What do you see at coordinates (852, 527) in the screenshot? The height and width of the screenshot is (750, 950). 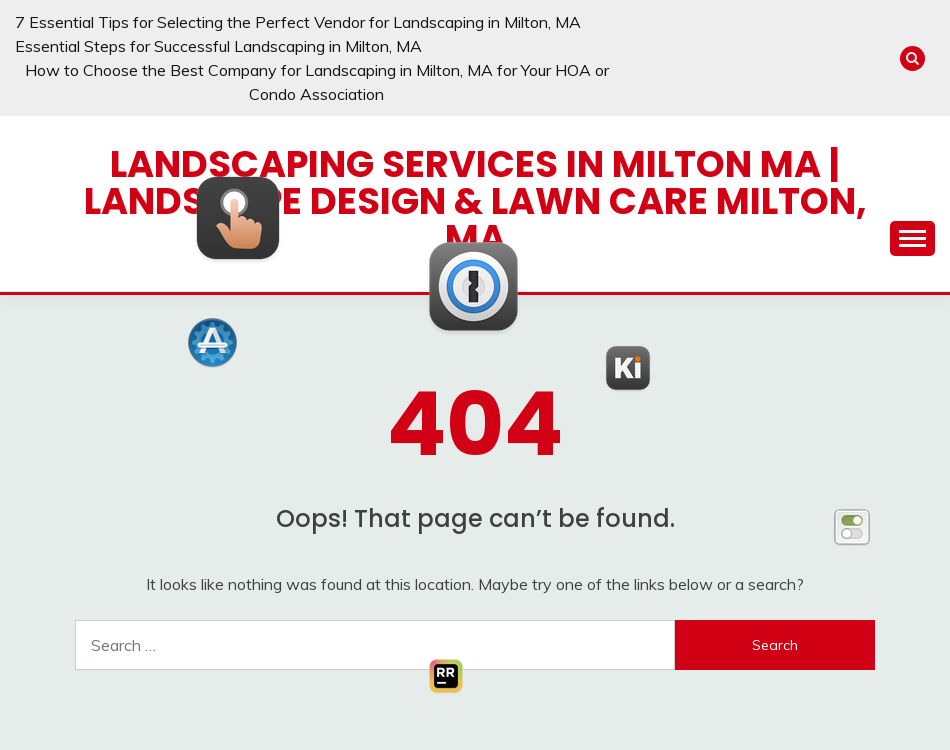 I see `open desktop preferences or settings` at bounding box center [852, 527].